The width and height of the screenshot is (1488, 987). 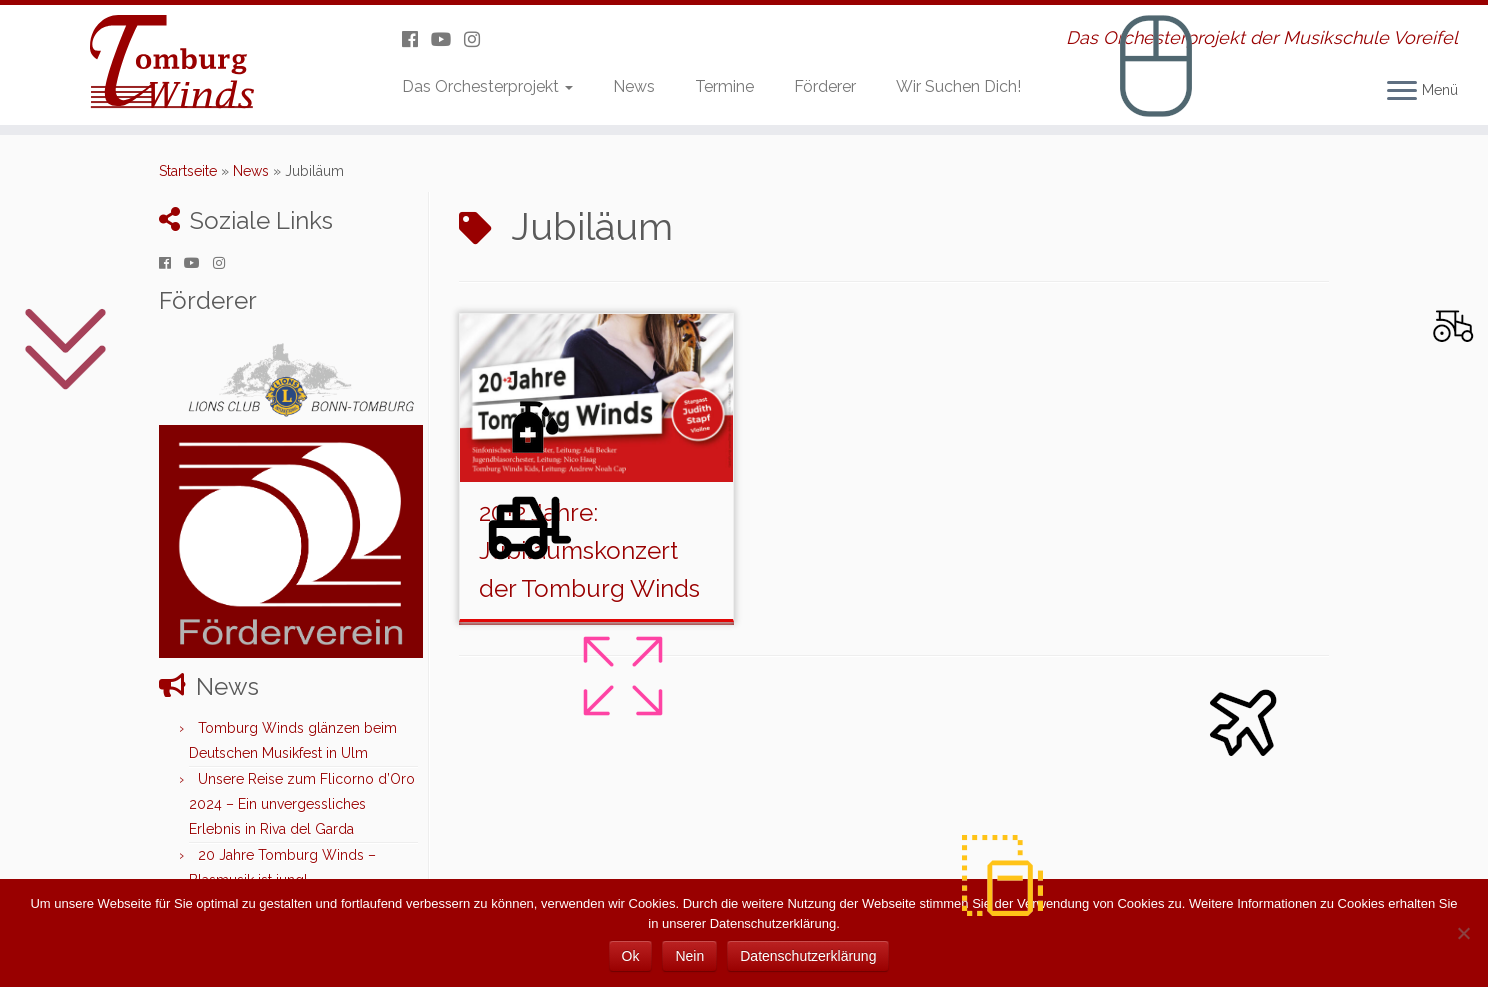 What do you see at coordinates (1452, 325) in the screenshot?
I see `access farming or agricultural features` at bounding box center [1452, 325].